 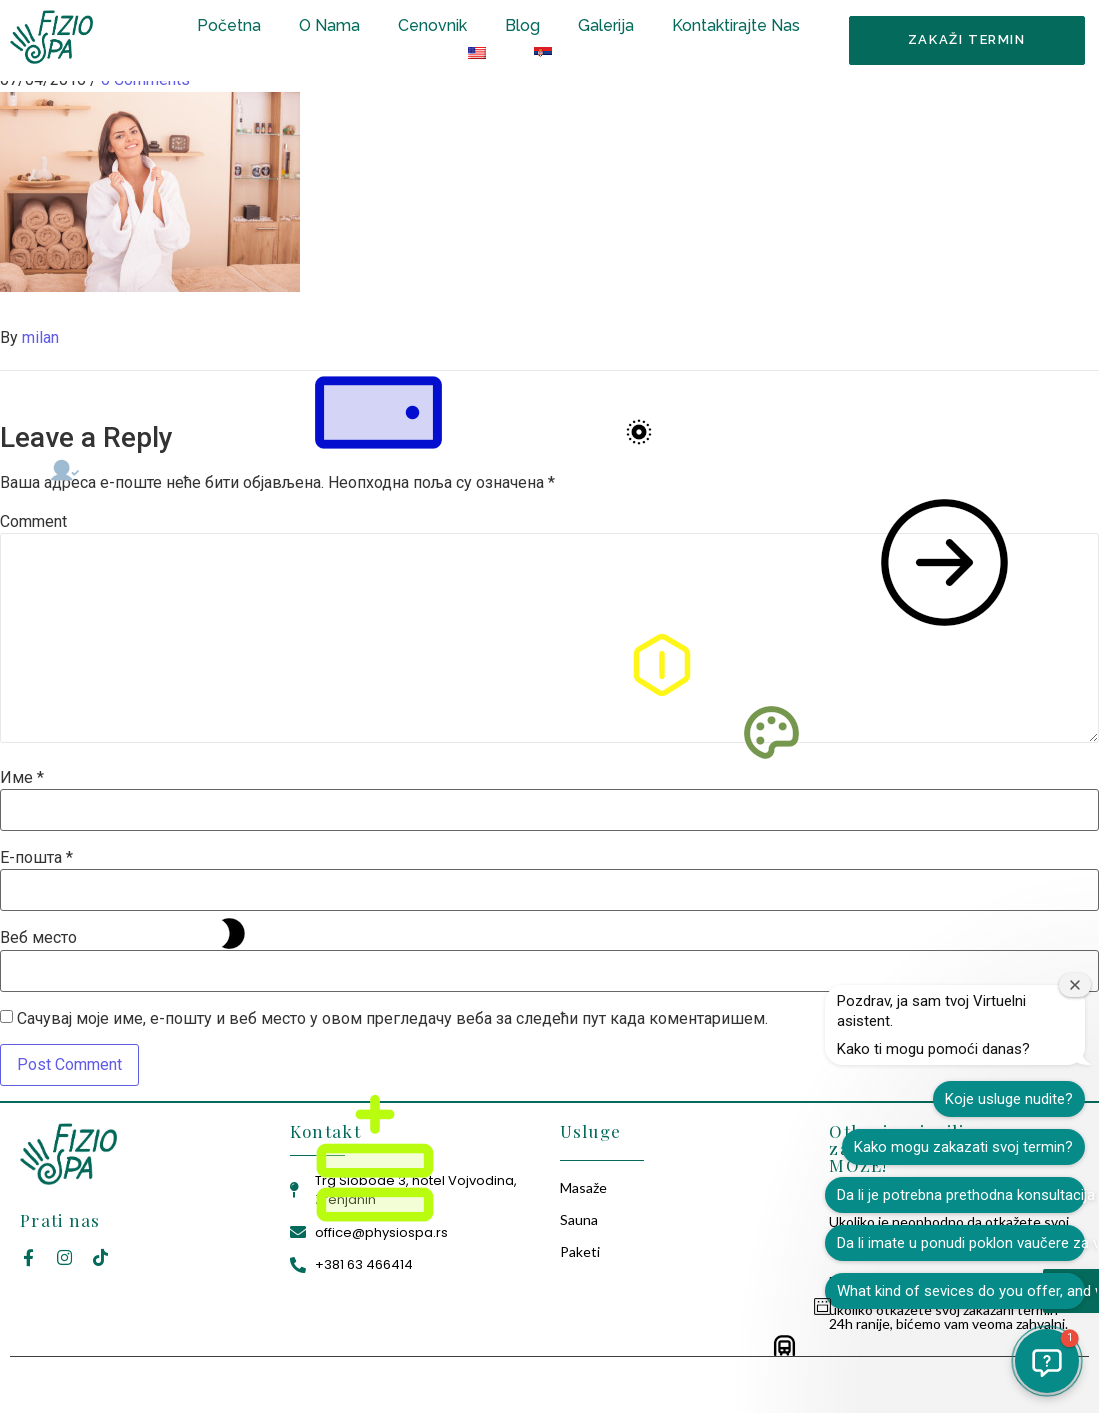 I want to click on indicates live photo mode is active, so click(x=639, y=432).